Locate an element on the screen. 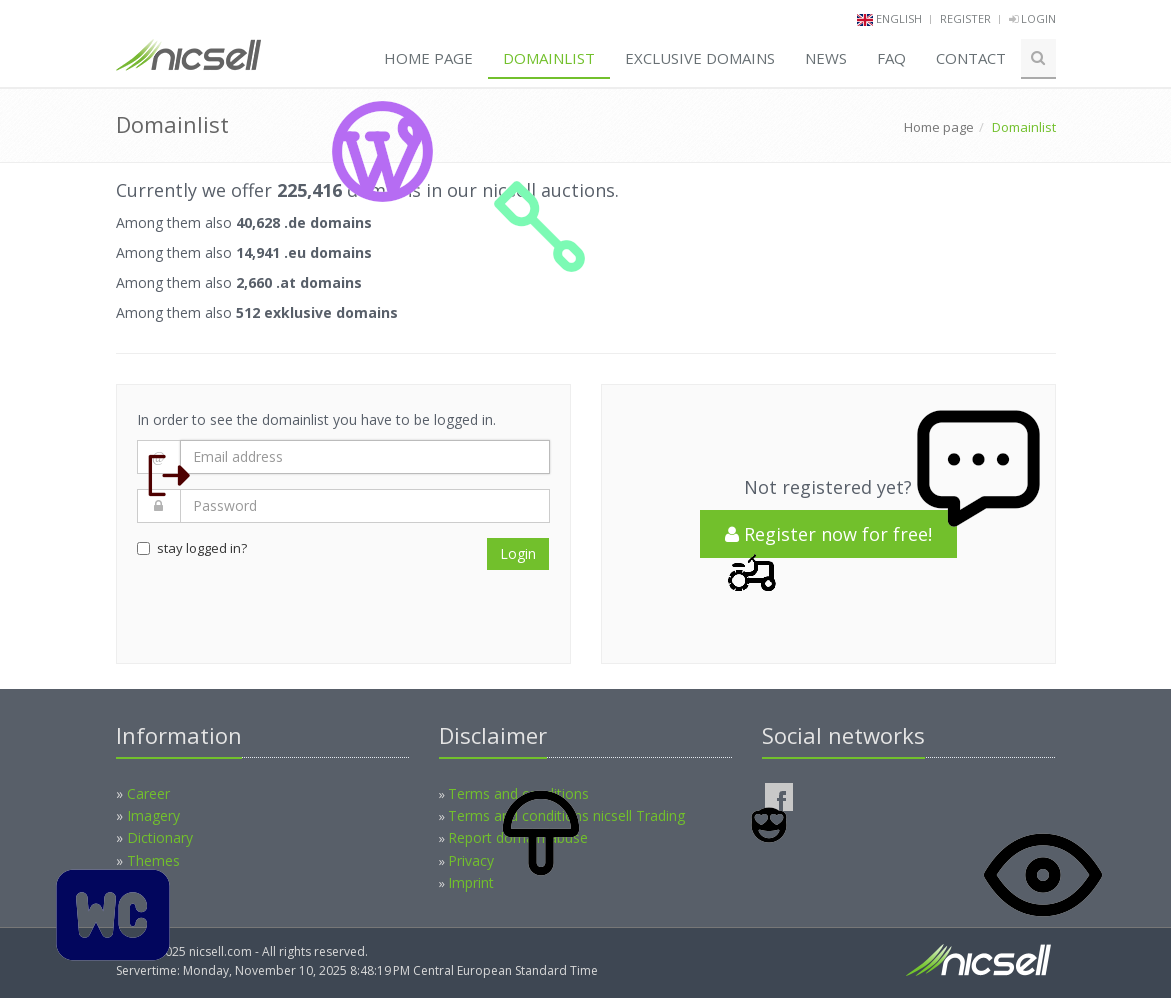 The width and height of the screenshot is (1171, 998). access grilling or barbecue tools is located at coordinates (539, 226).